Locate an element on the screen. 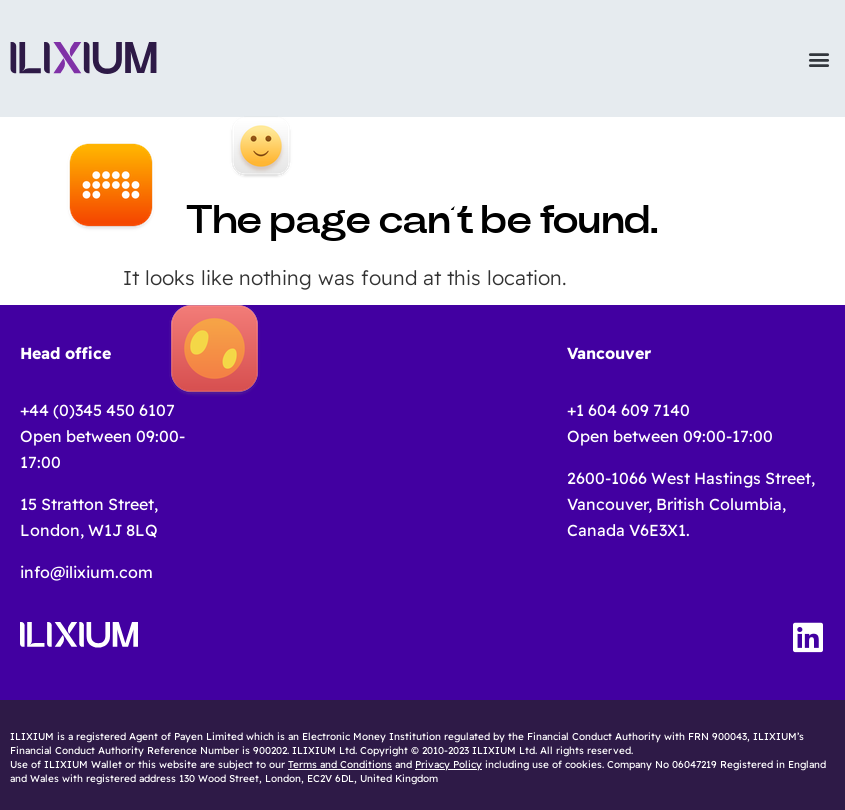  customize emoji and emoticon preferences is located at coordinates (261, 146).